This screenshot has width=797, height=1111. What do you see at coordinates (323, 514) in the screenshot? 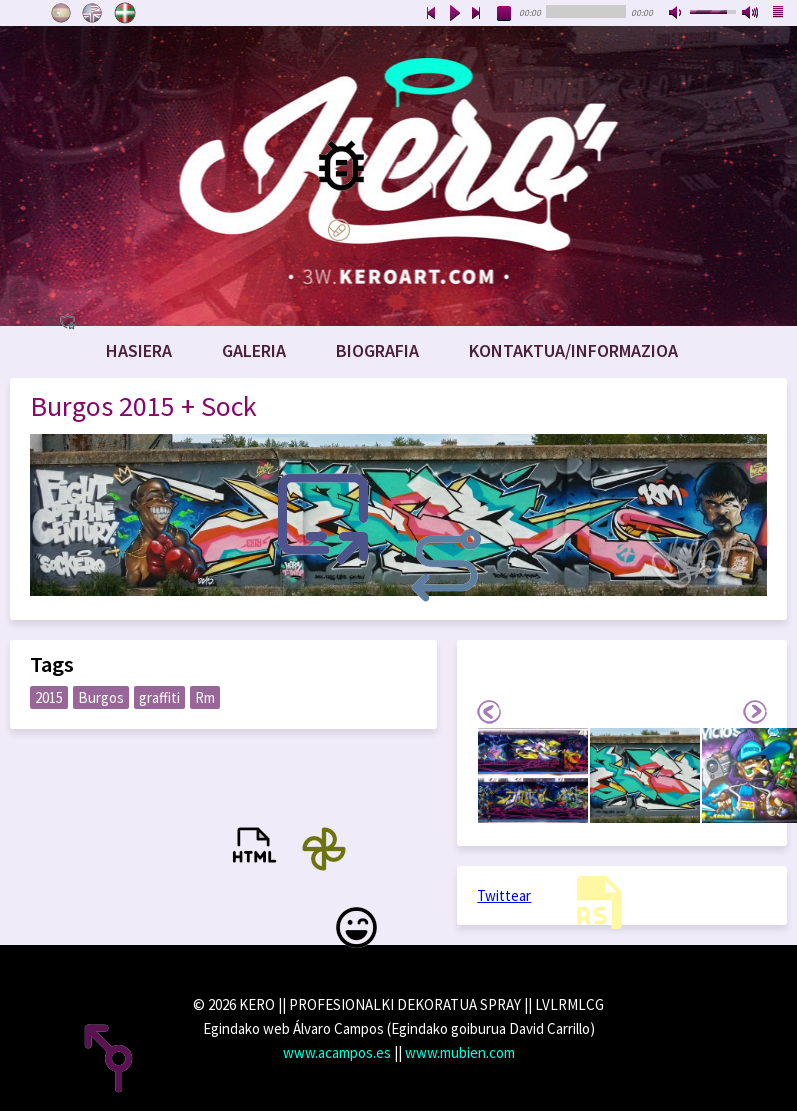
I see `share content from tablet to another device` at bounding box center [323, 514].